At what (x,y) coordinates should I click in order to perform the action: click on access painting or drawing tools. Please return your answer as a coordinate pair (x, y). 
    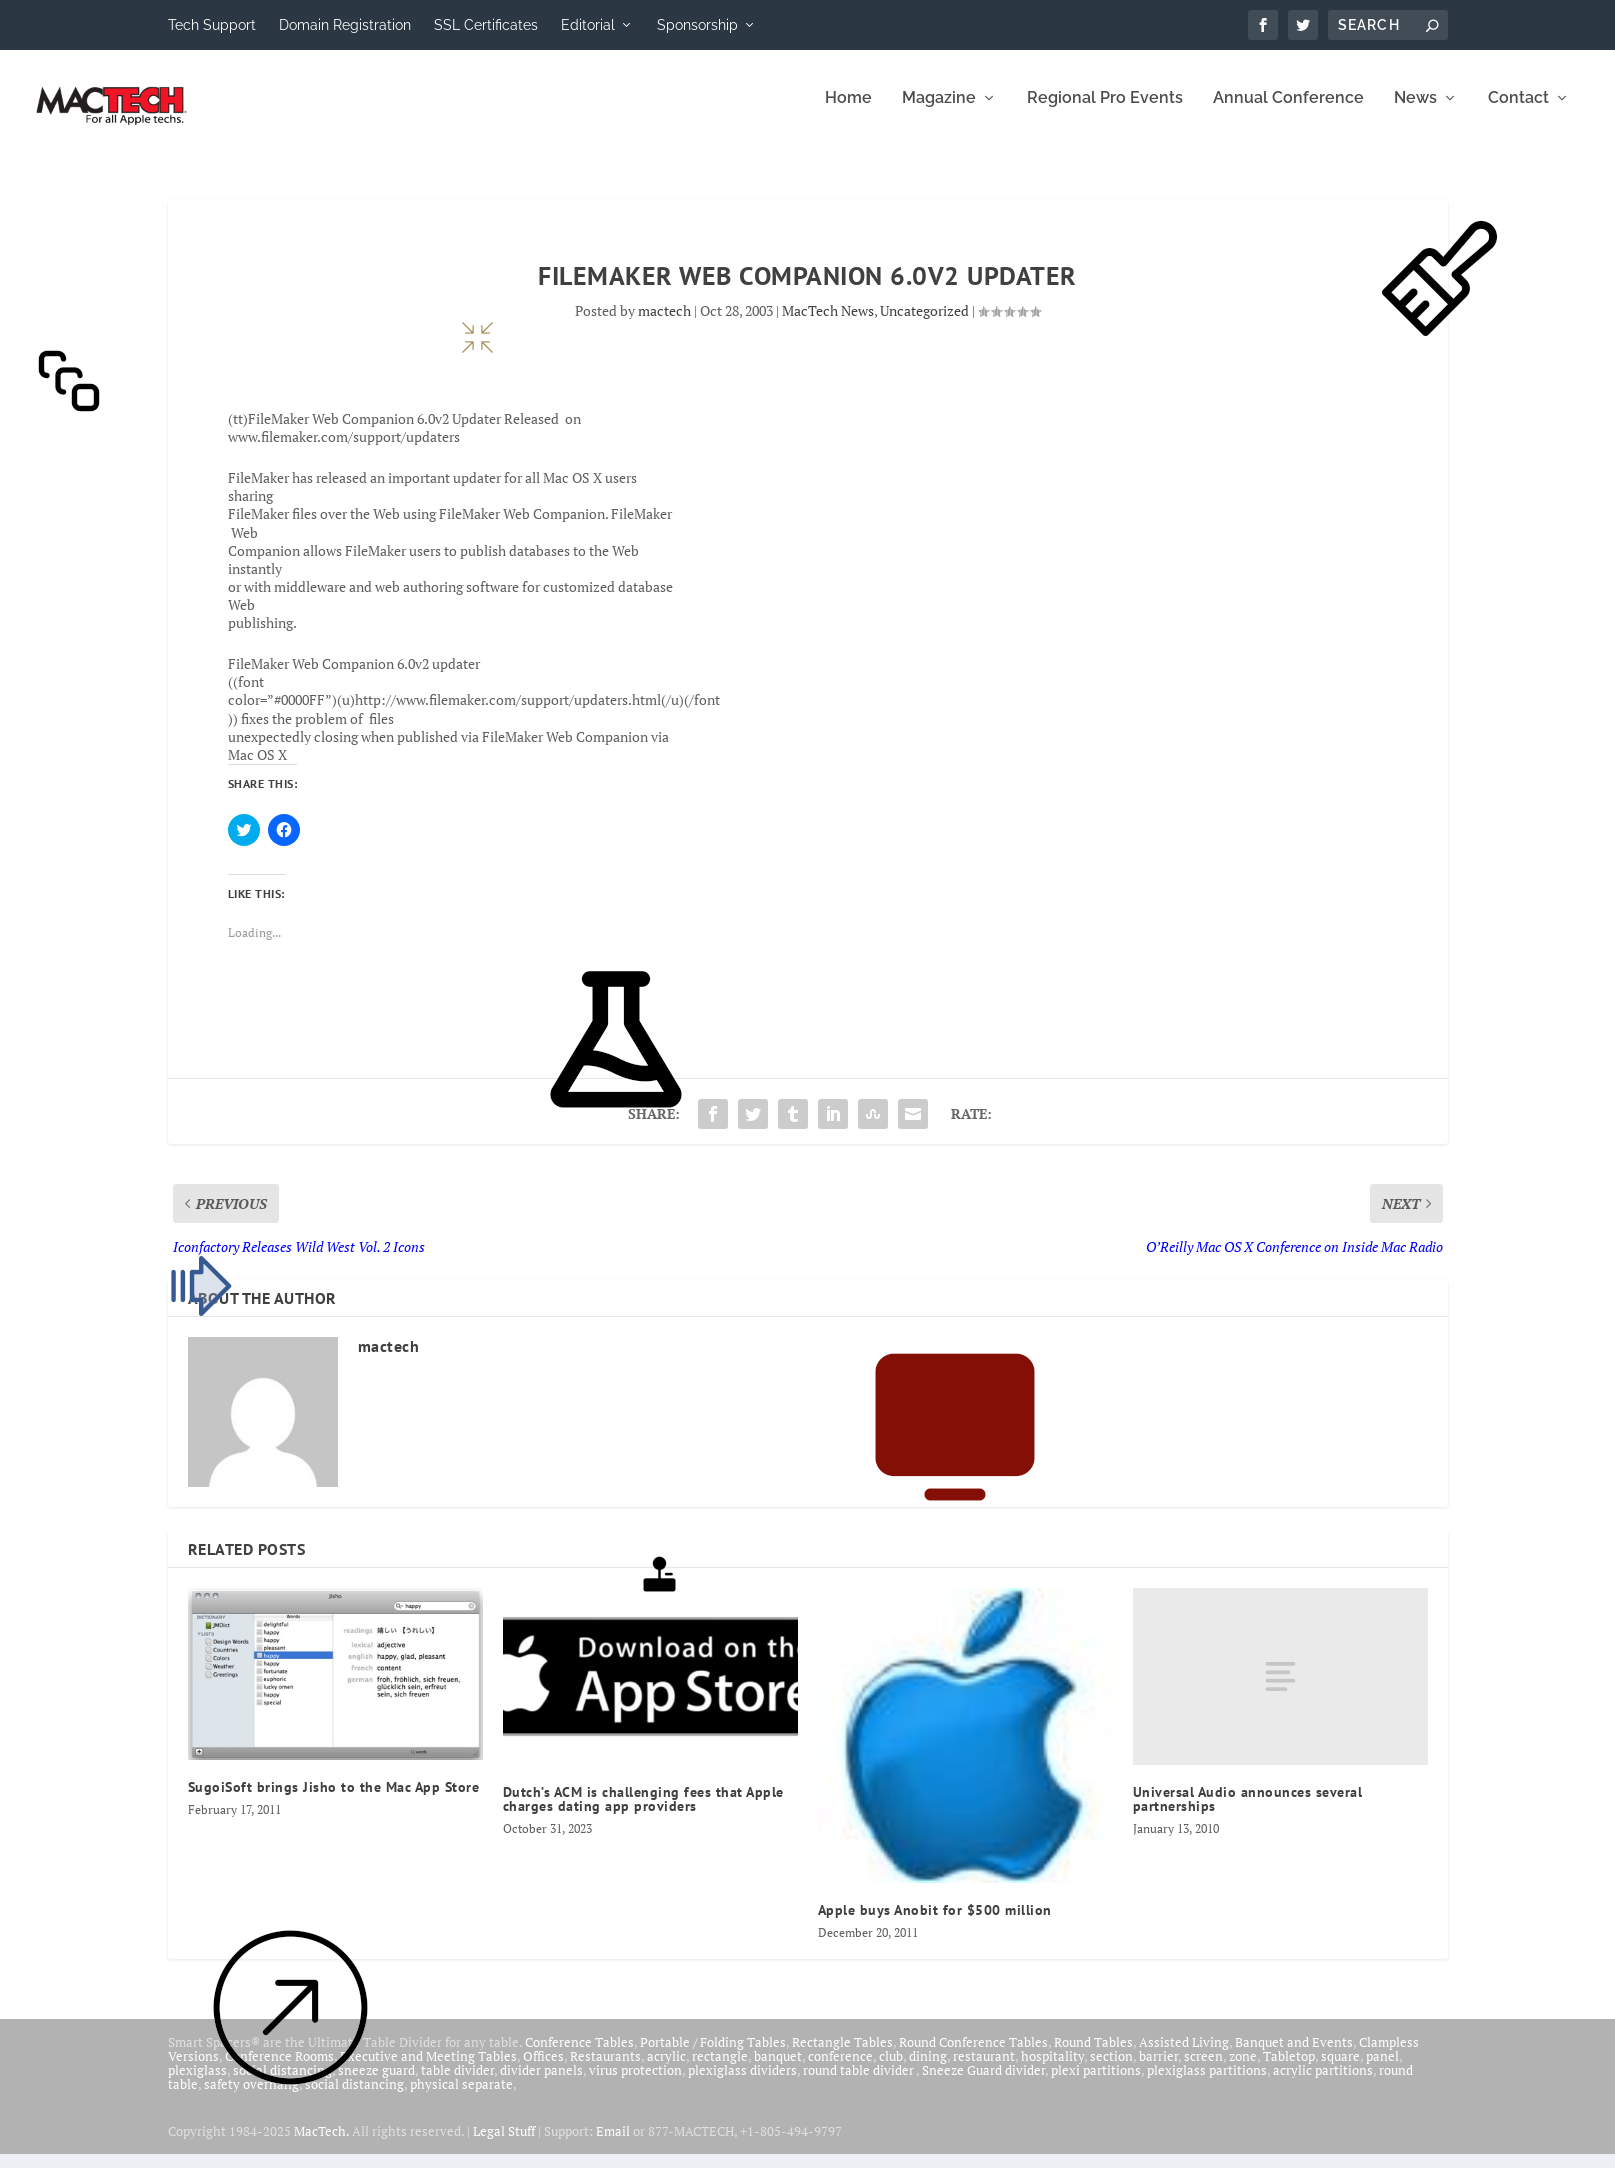
    Looking at the image, I should click on (1441, 276).